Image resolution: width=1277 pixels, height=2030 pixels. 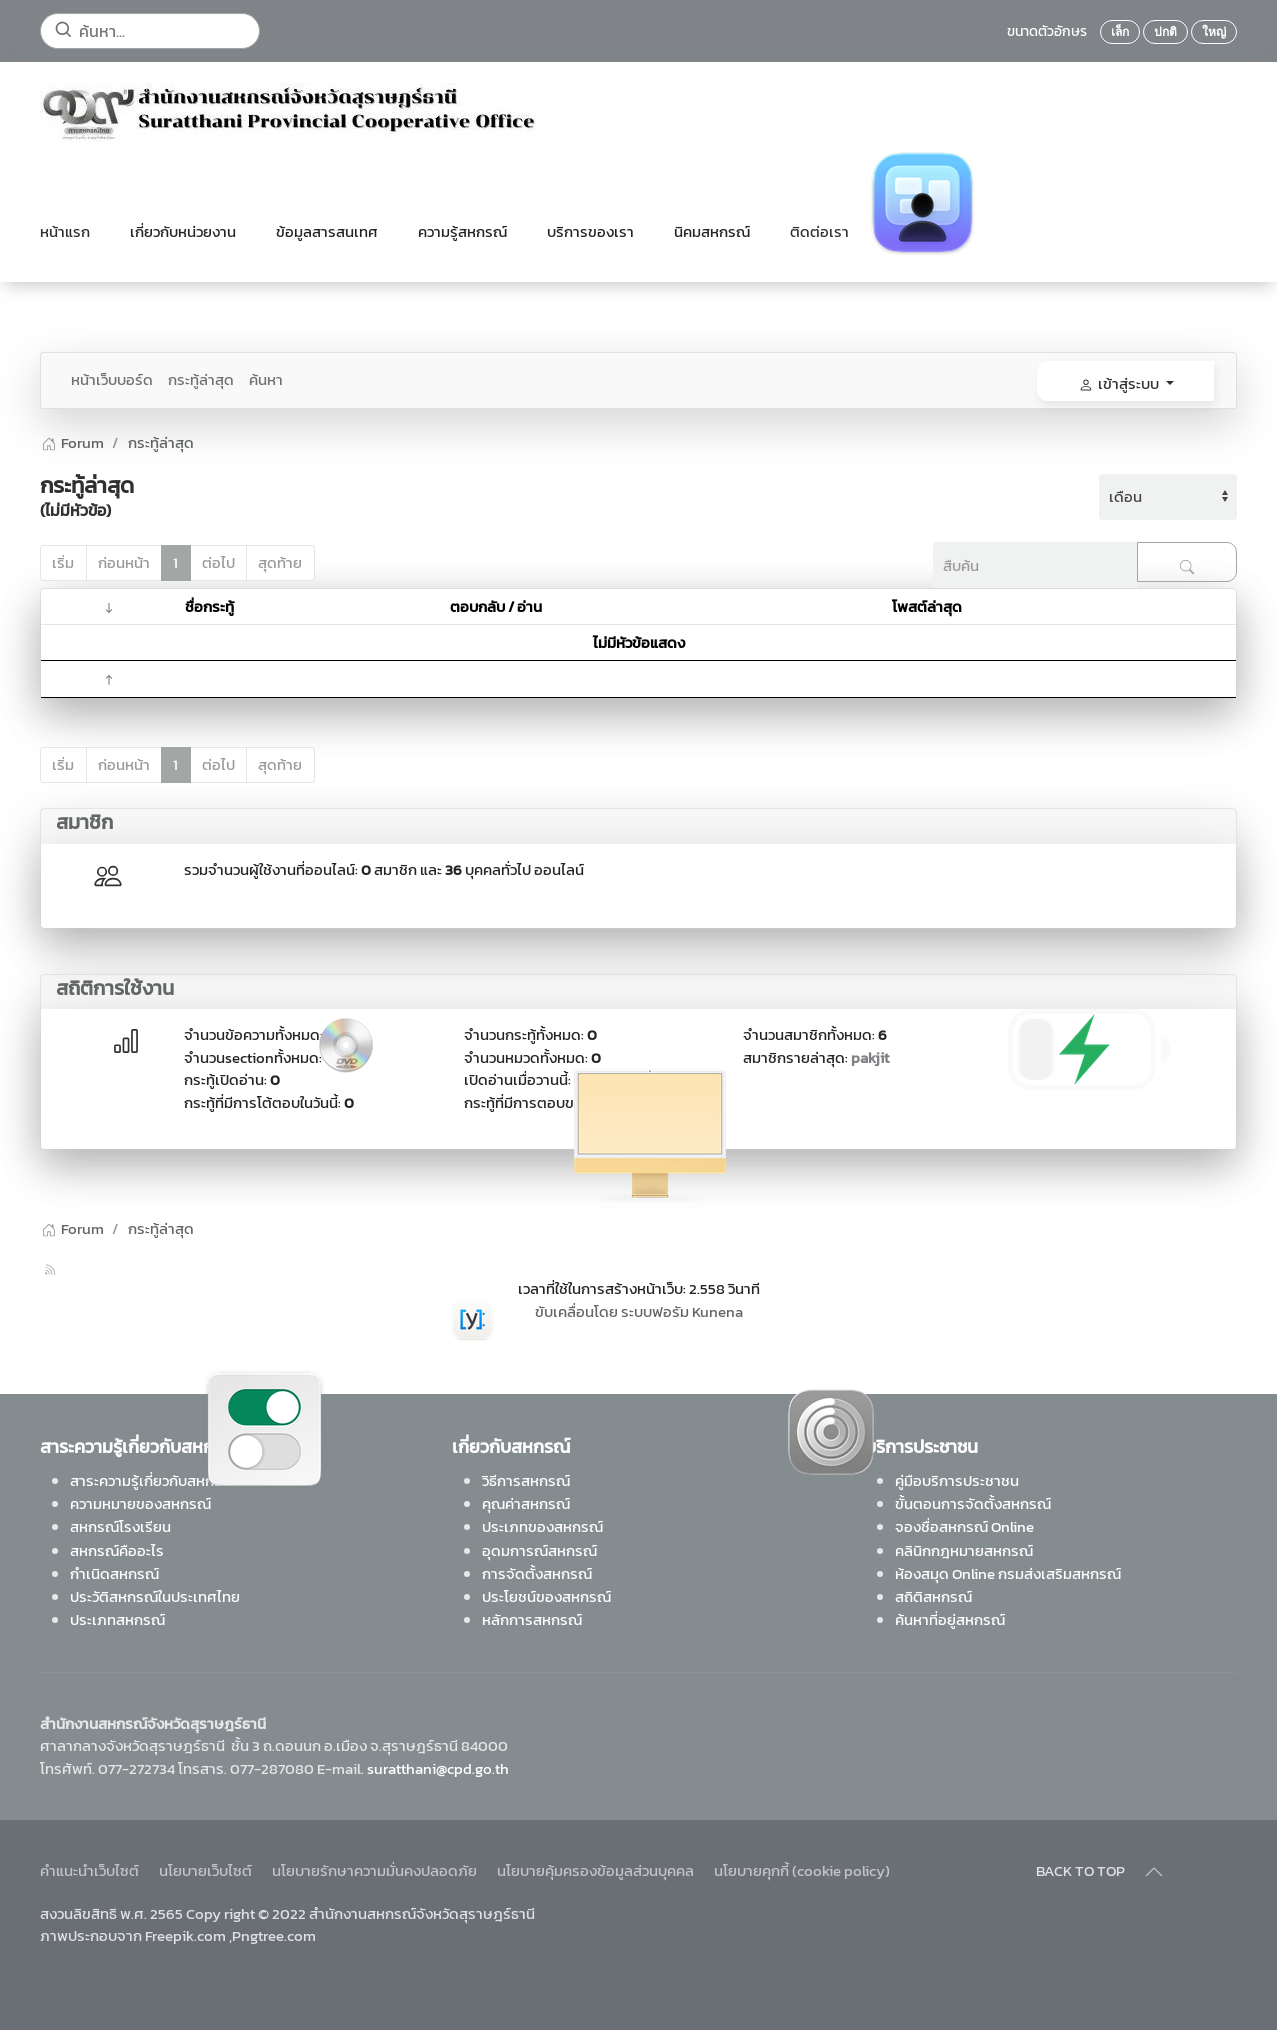 What do you see at coordinates (831, 1432) in the screenshot?
I see `open the Fitness app` at bounding box center [831, 1432].